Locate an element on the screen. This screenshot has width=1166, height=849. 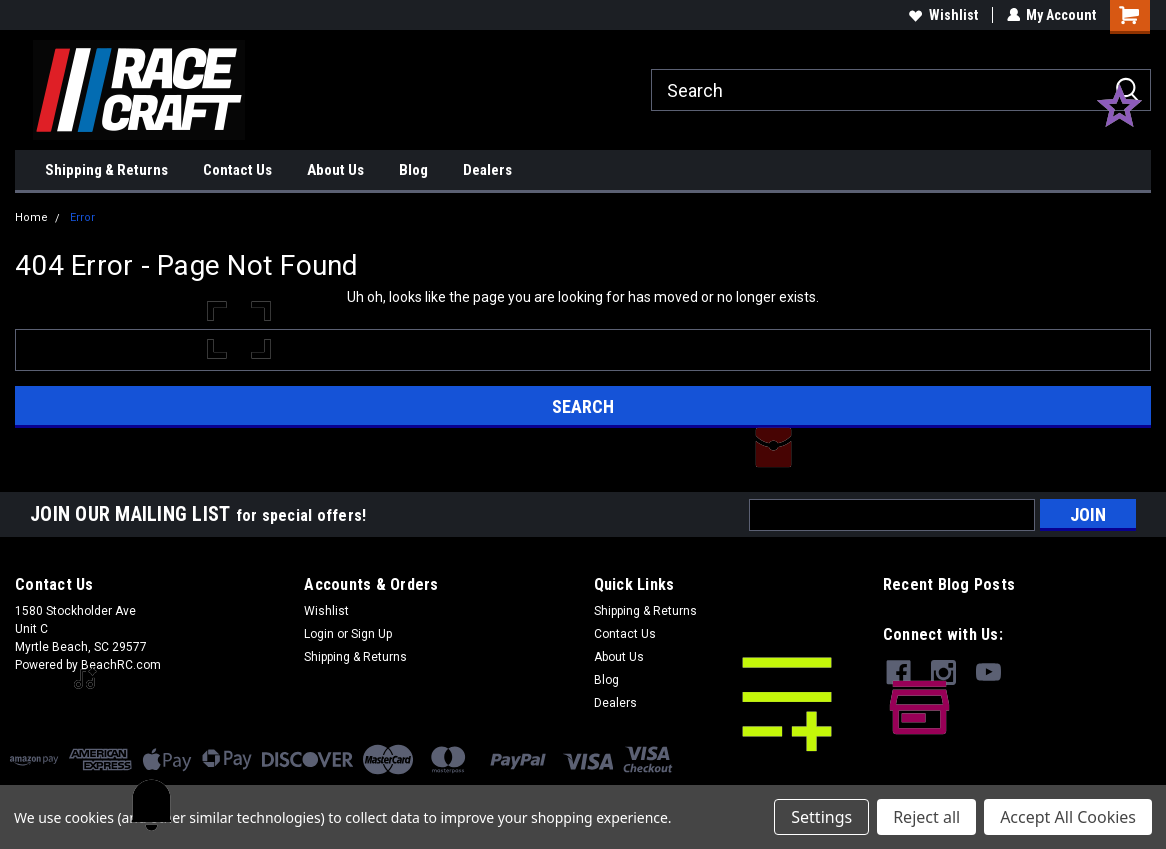
access AI-powered music features is located at coordinates (86, 679).